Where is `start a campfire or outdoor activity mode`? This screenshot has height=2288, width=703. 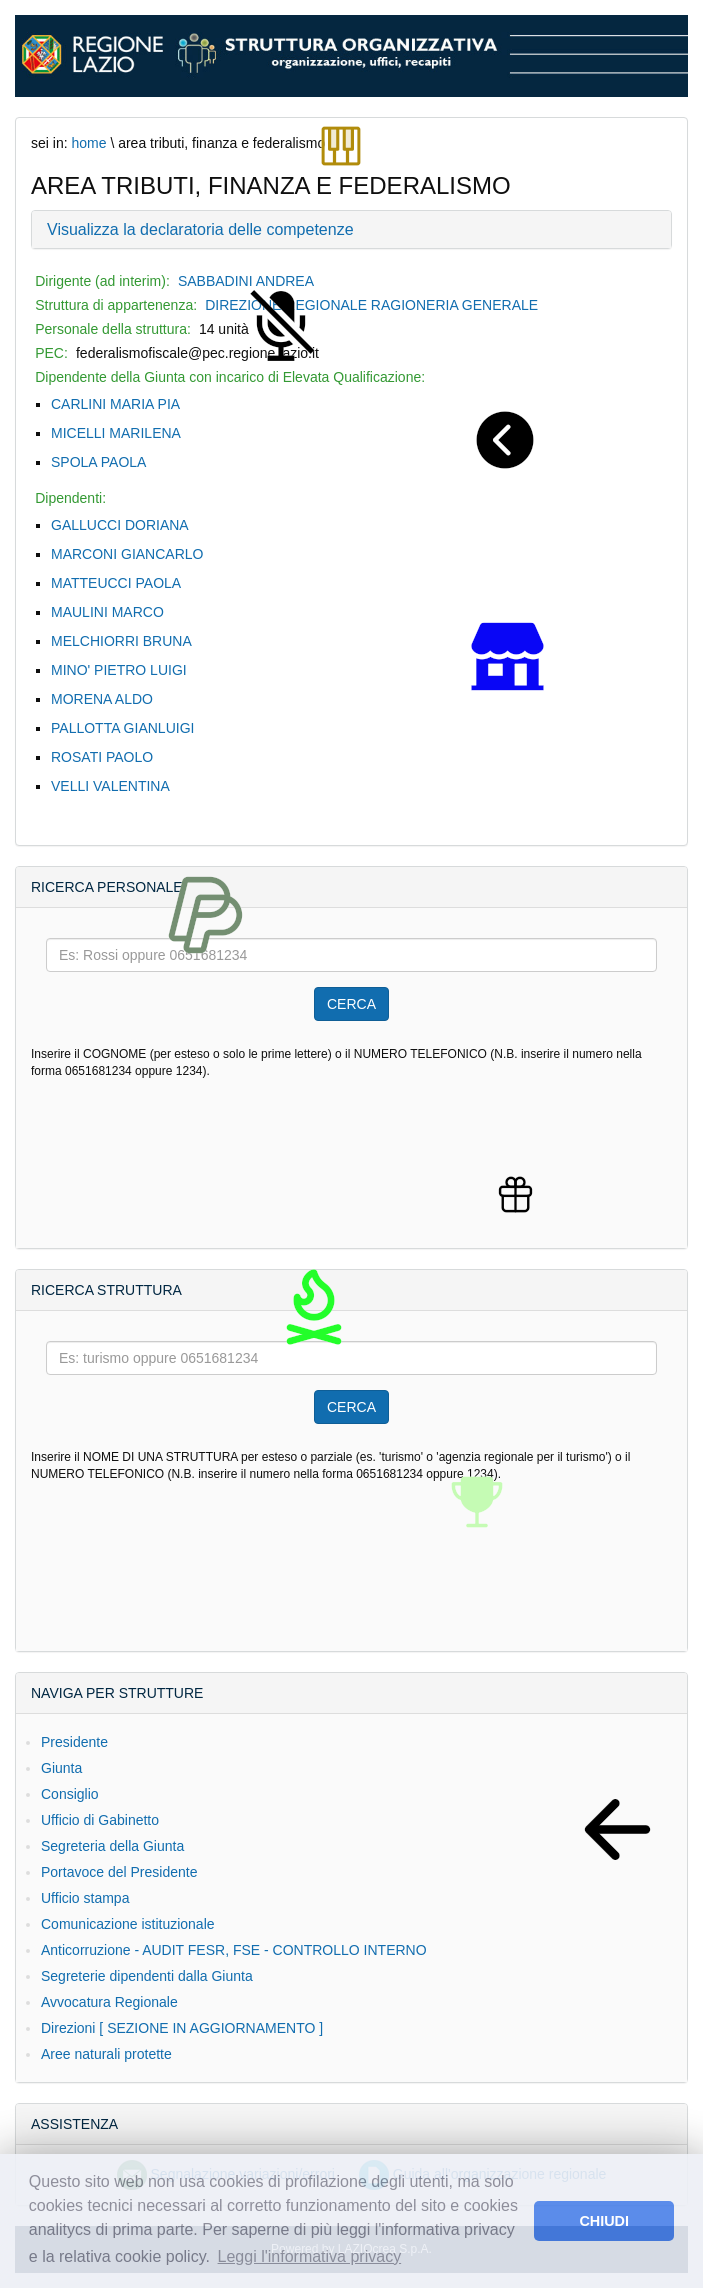
start a campfire or outdoor activity mode is located at coordinates (314, 1307).